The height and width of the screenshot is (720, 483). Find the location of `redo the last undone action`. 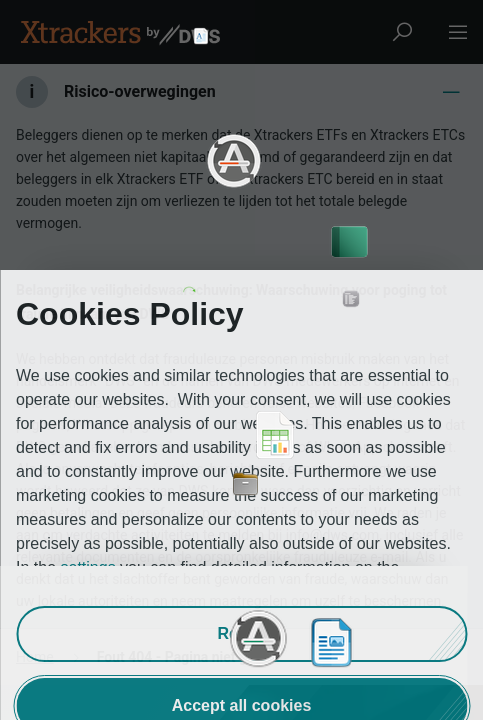

redo the last undone action is located at coordinates (189, 289).